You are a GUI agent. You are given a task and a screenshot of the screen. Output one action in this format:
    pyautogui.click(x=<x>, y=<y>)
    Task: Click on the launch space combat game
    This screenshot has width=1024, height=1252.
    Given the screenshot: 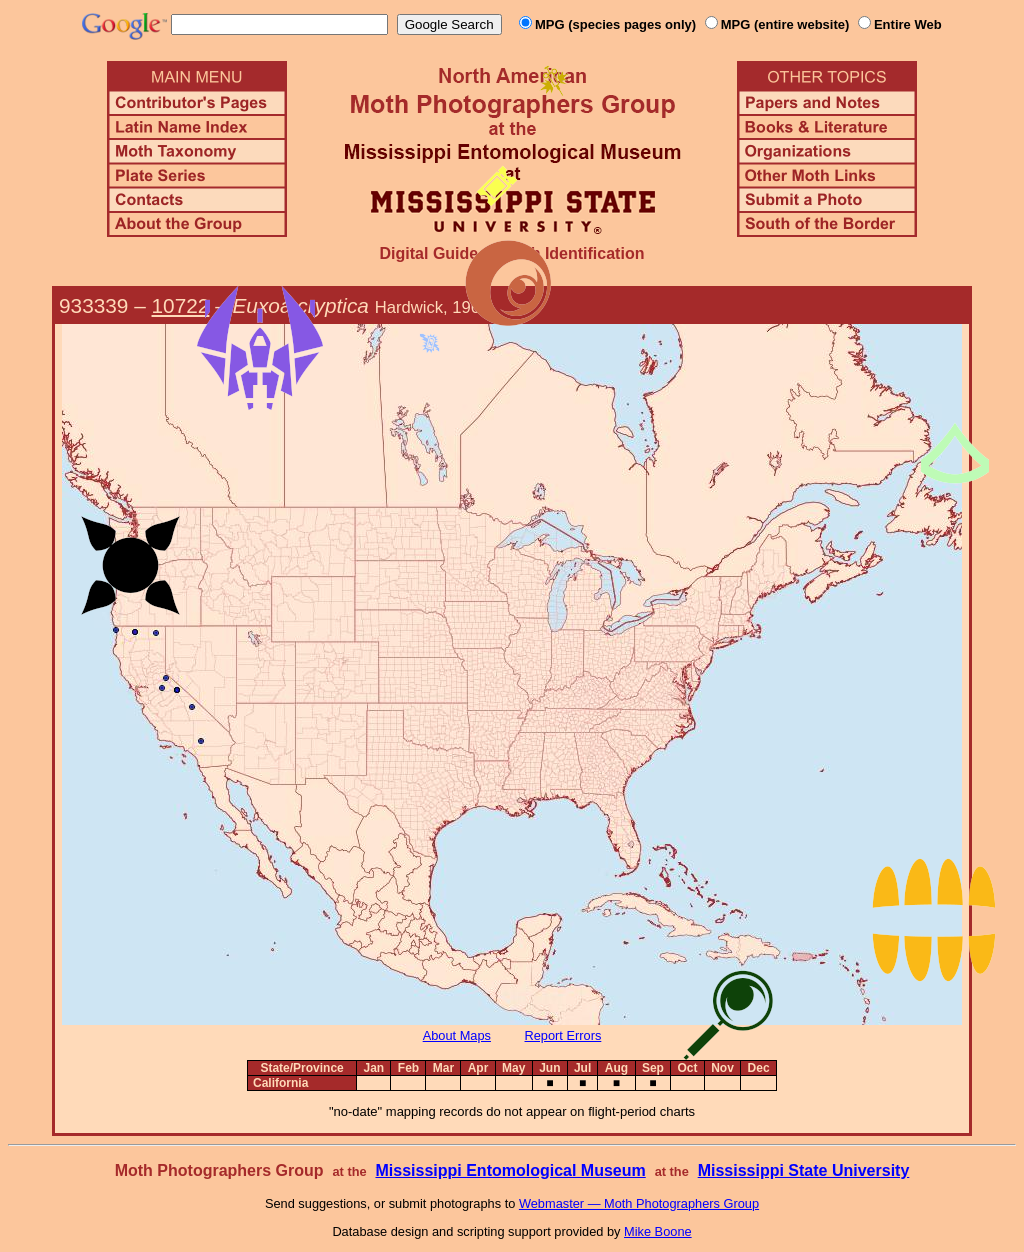 What is the action you would take?
    pyautogui.click(x=260, y=348)
    